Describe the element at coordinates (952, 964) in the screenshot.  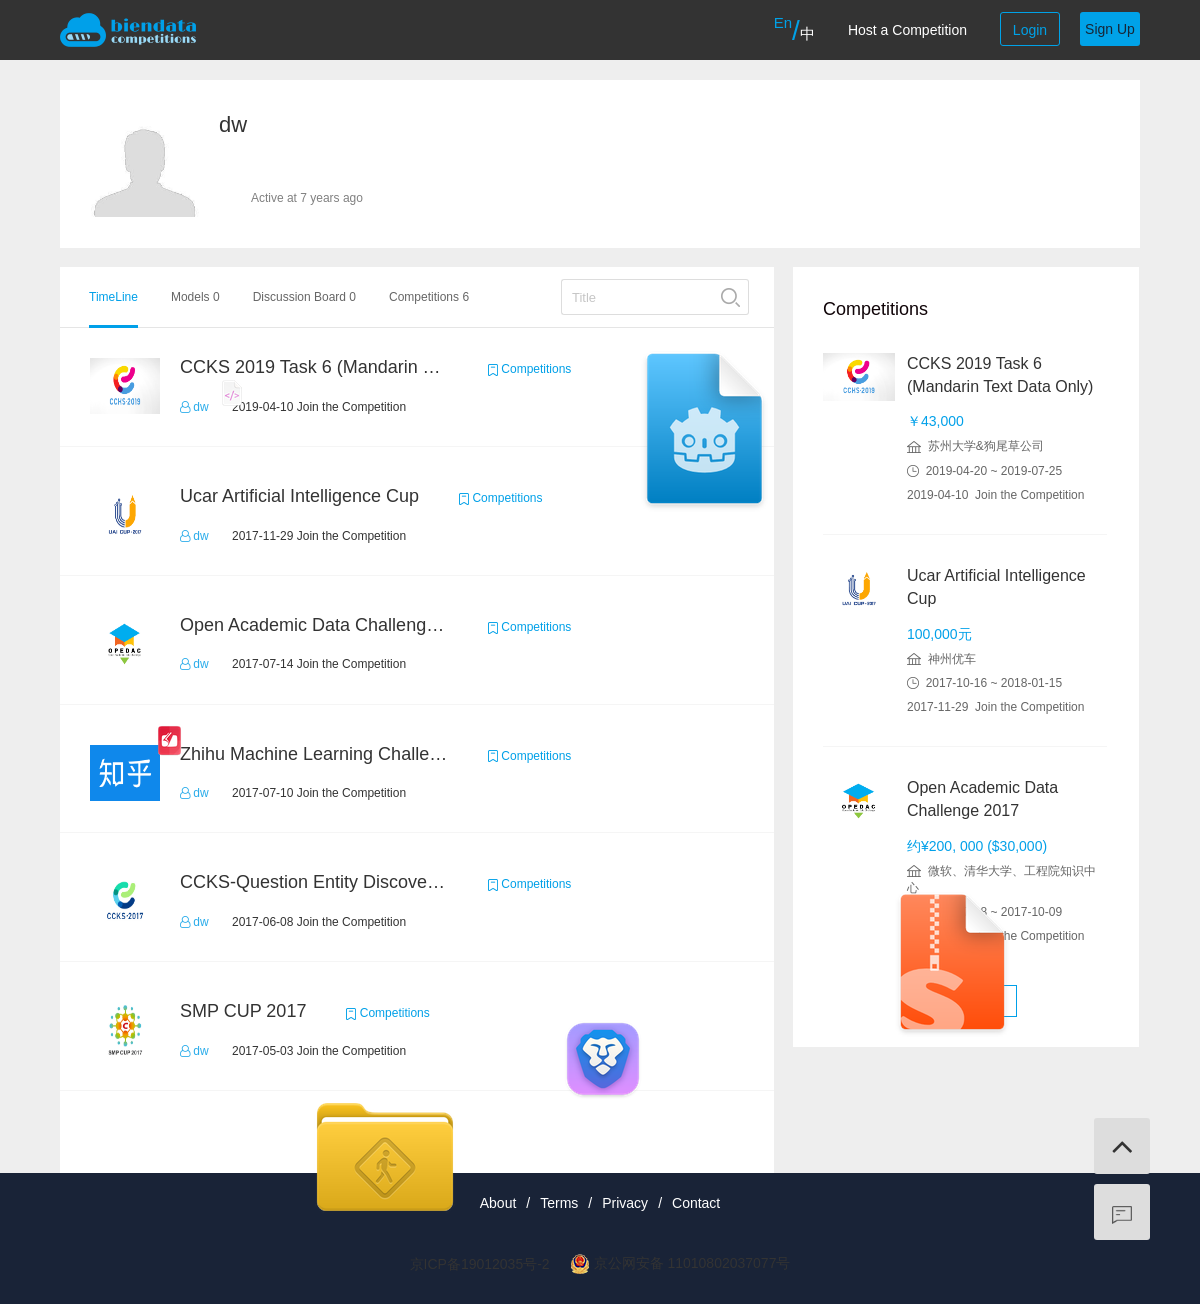
I see `sogou input method skin file` at that location.